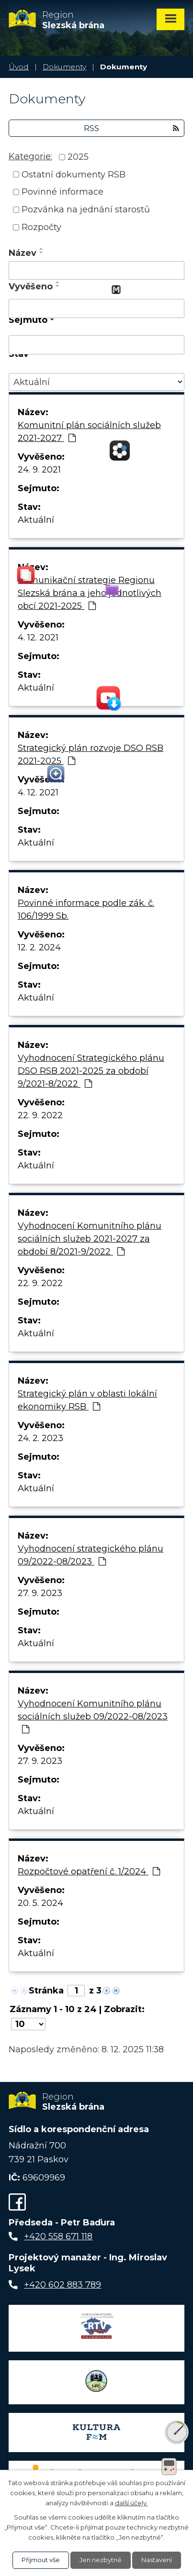 This screenshot has width=193, height=2576. Describe the element at coordinates (56, 773) in the screenshot. I see `open synology assistant app` at that location.